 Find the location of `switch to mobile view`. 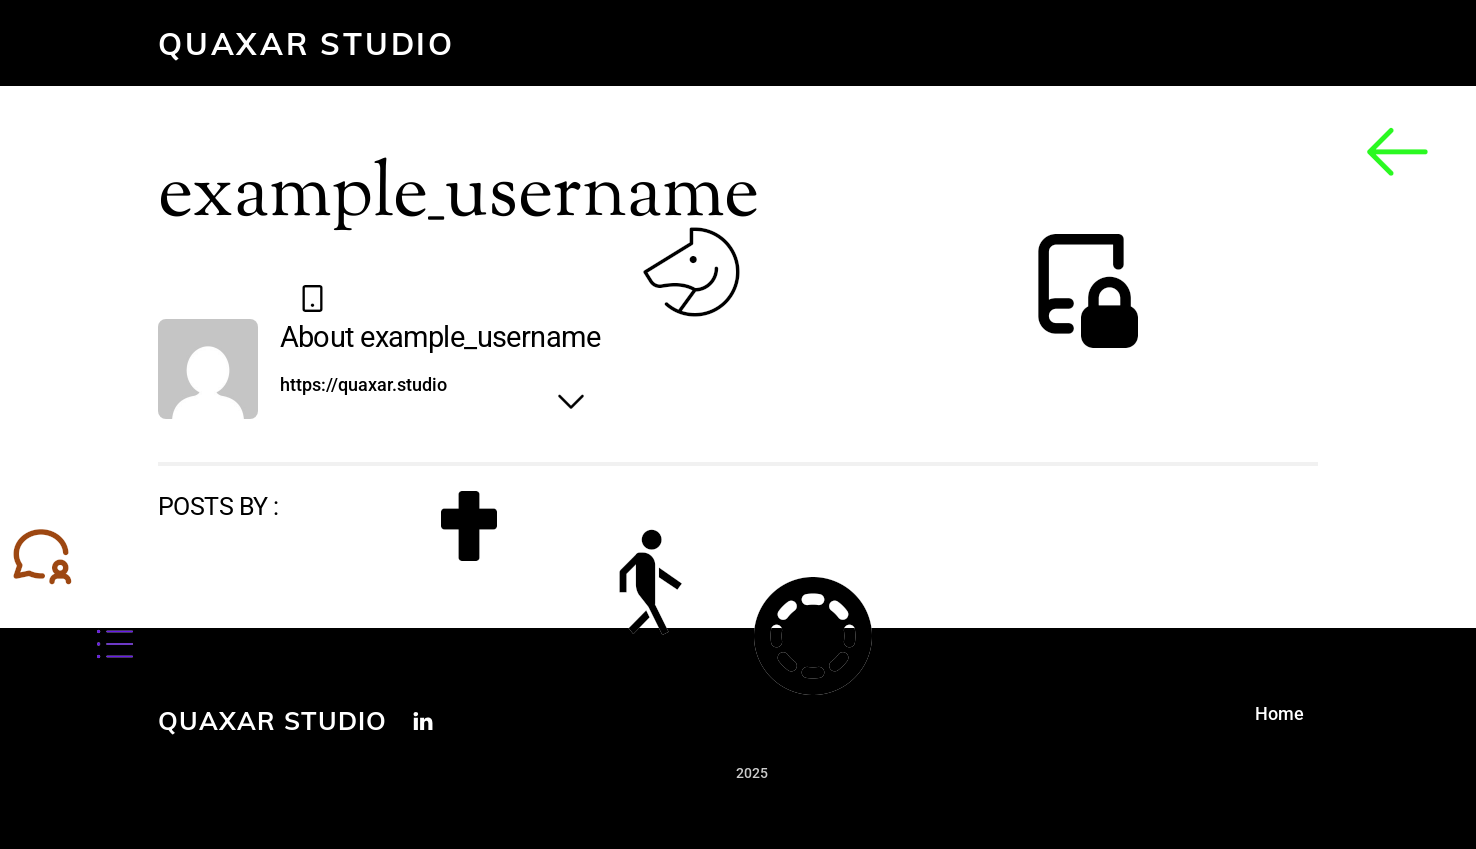

switch to mobile view is located at coordinates (312, 298).